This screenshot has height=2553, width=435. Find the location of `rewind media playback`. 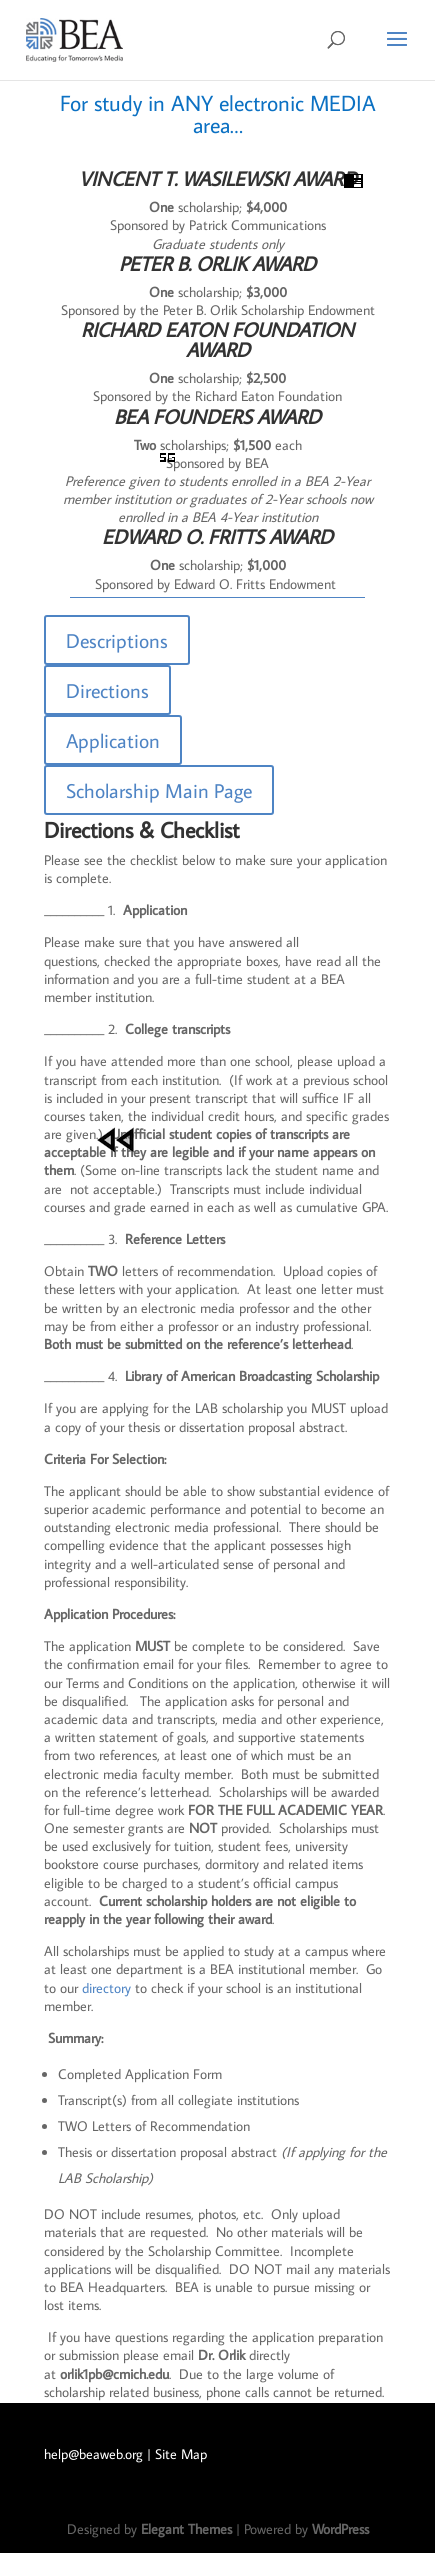

rewind media playback is located at coordinates (117, 1140).